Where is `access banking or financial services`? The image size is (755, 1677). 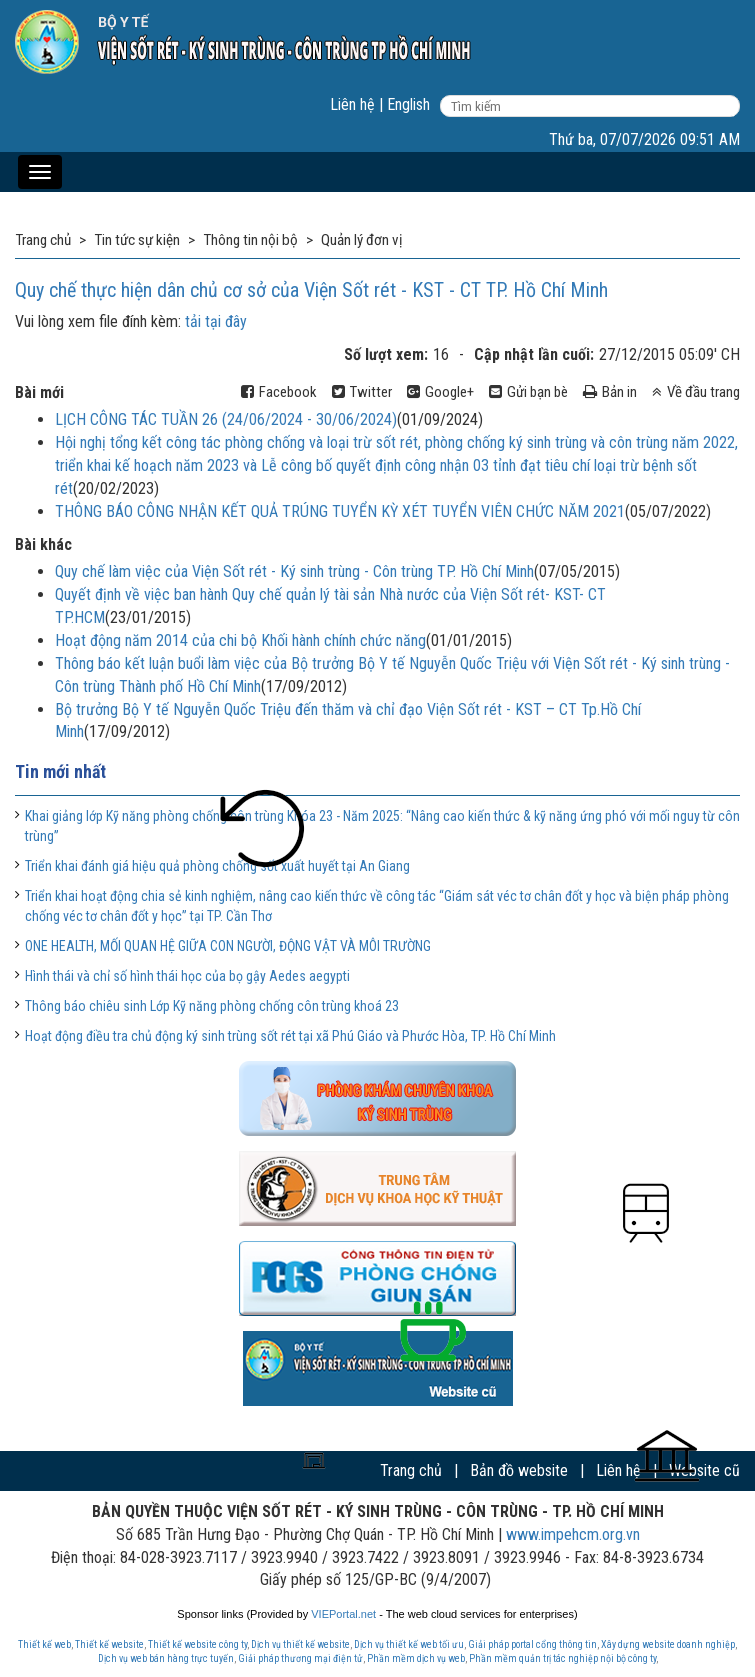
access banking or financial services is located at coordinates (667, 1458).